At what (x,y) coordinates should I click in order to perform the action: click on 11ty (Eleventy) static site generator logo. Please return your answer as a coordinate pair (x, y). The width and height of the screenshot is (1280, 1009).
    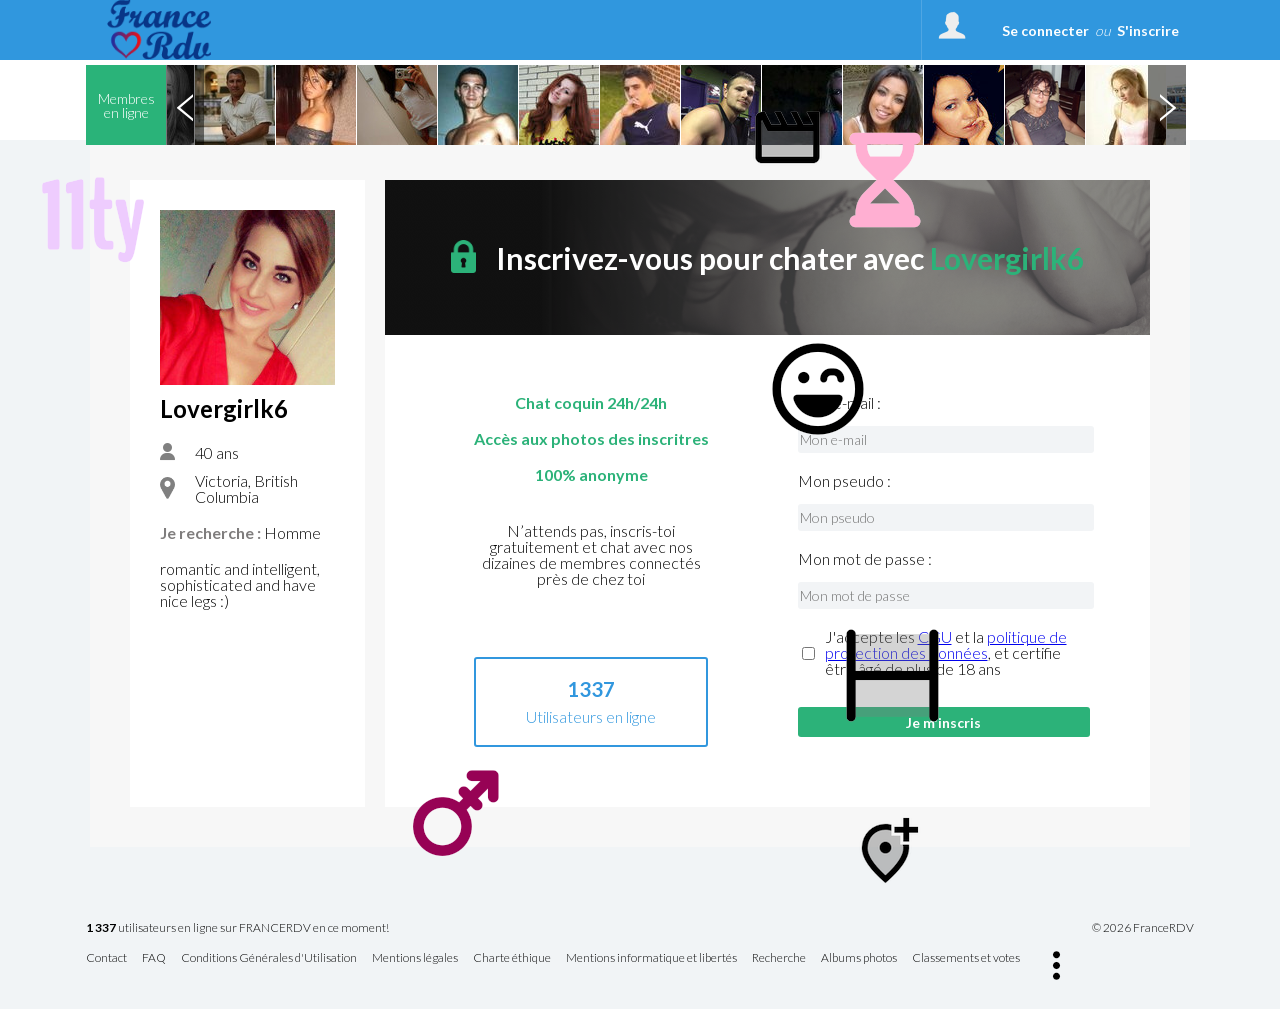
    Looking at the image, I should click on (93, 214).